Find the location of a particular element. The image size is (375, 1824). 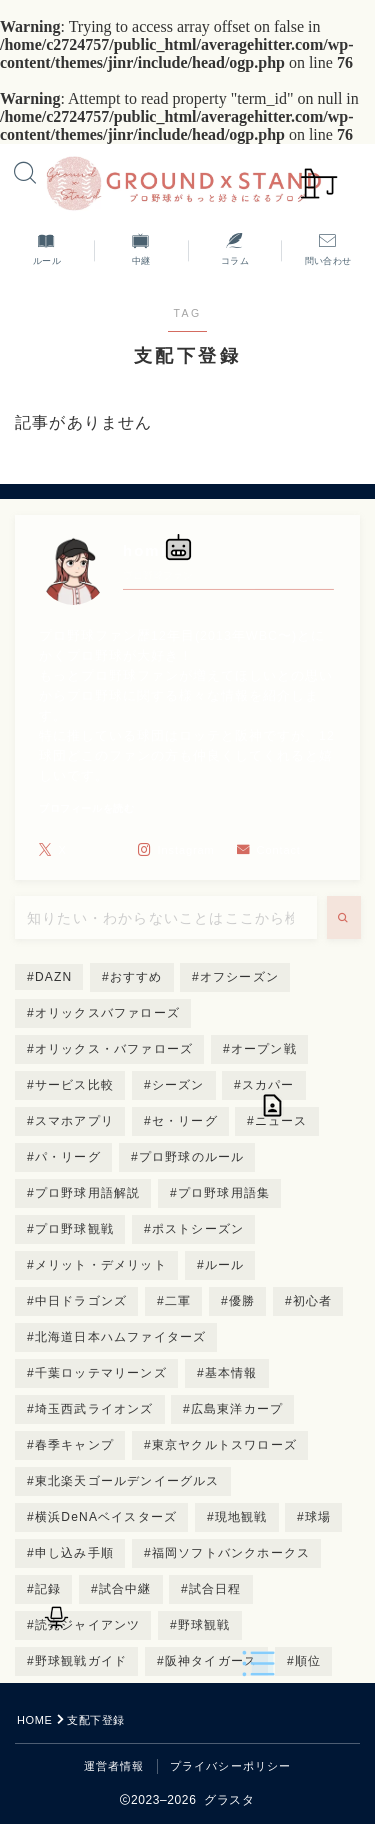

view contact details is located at coordinates (272, 1105).